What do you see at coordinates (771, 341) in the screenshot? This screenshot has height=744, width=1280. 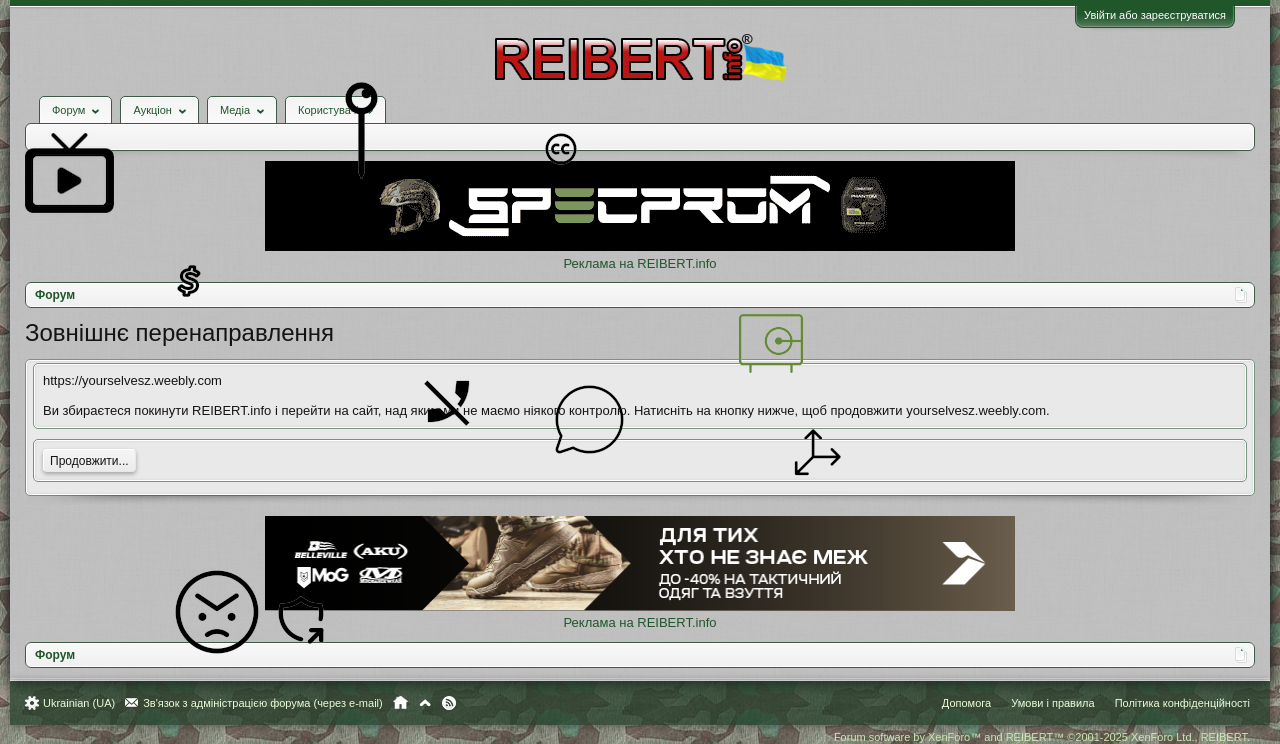 I see `access secure storage or vault` at bounding box center [771, 341].